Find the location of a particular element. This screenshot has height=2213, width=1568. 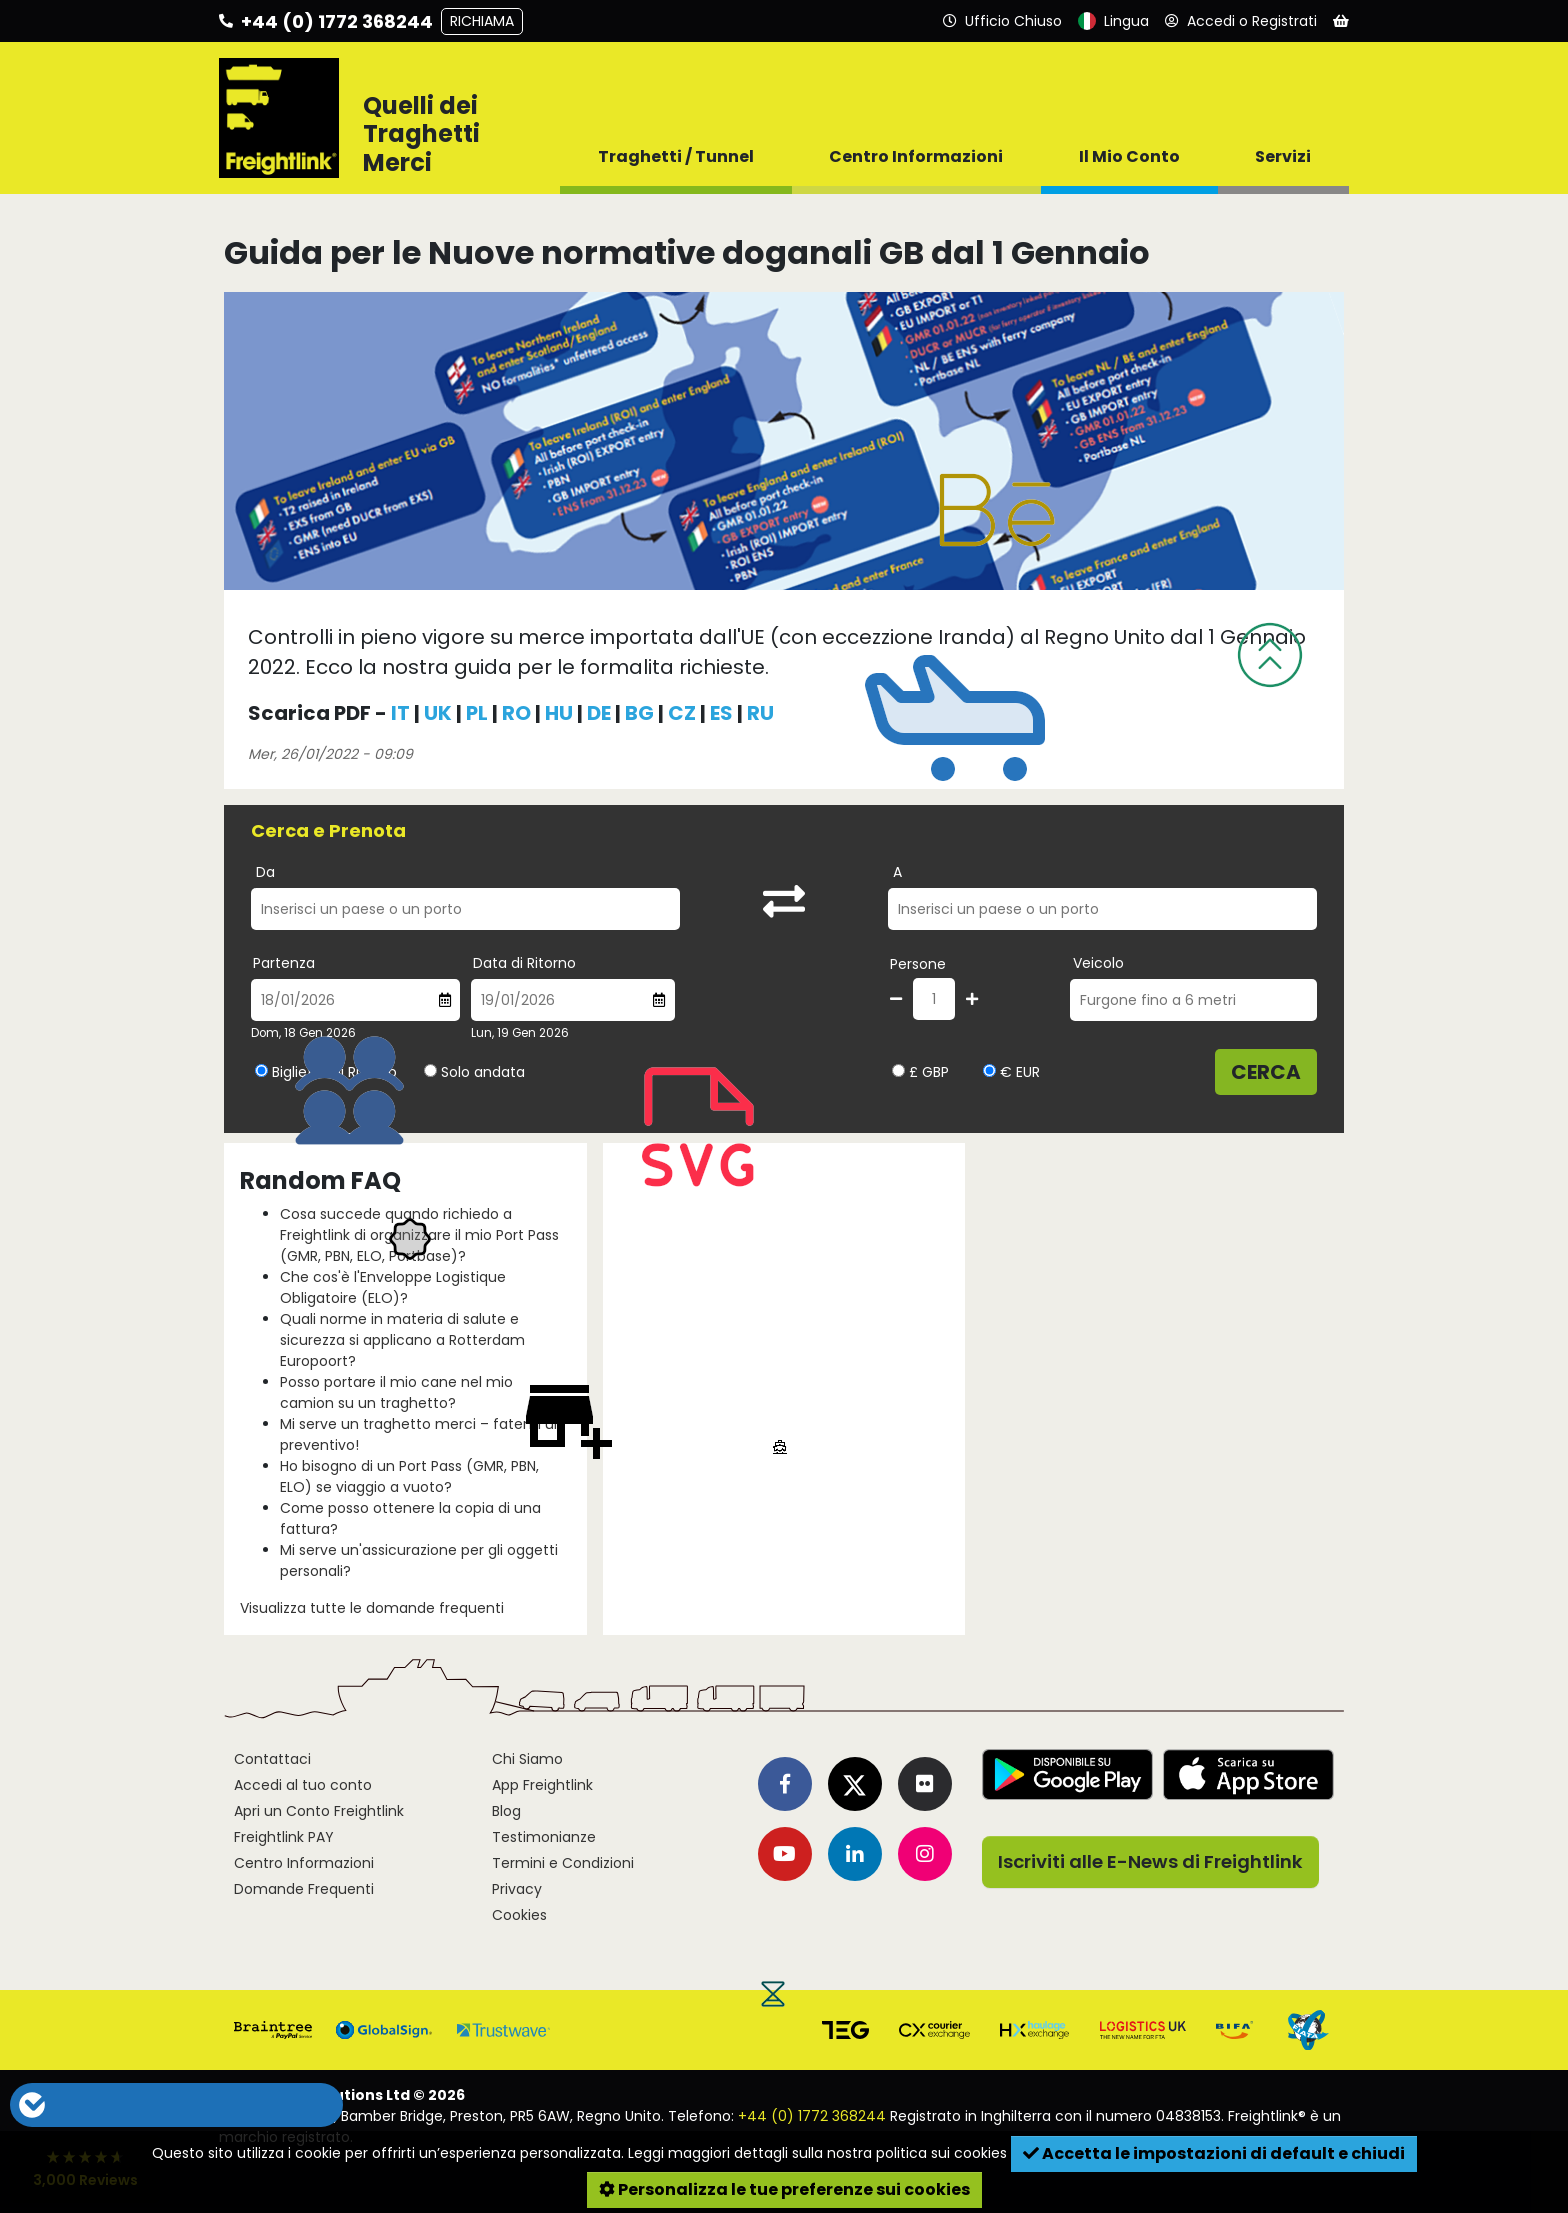

get directions by ferry or boat is located at coordinates (780, 1447).